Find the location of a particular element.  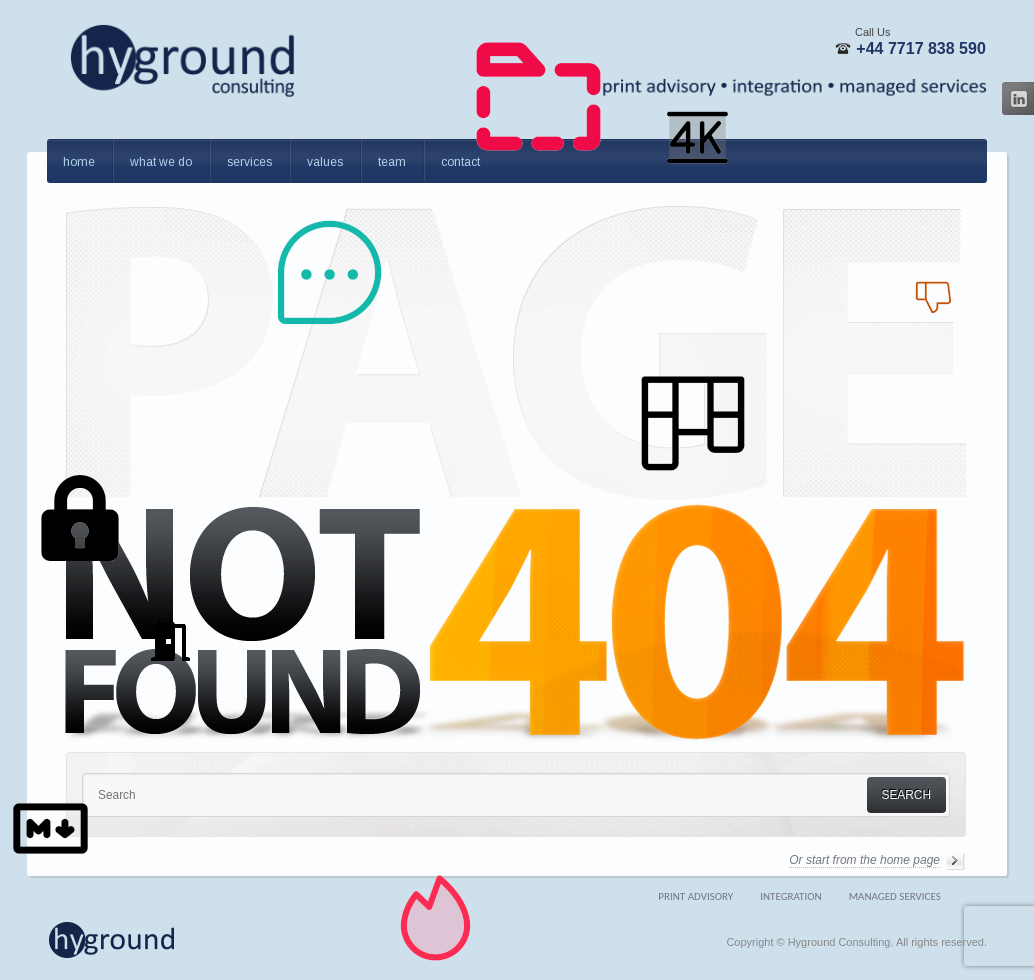

format text using markdown is located at coordinates (50, 828).